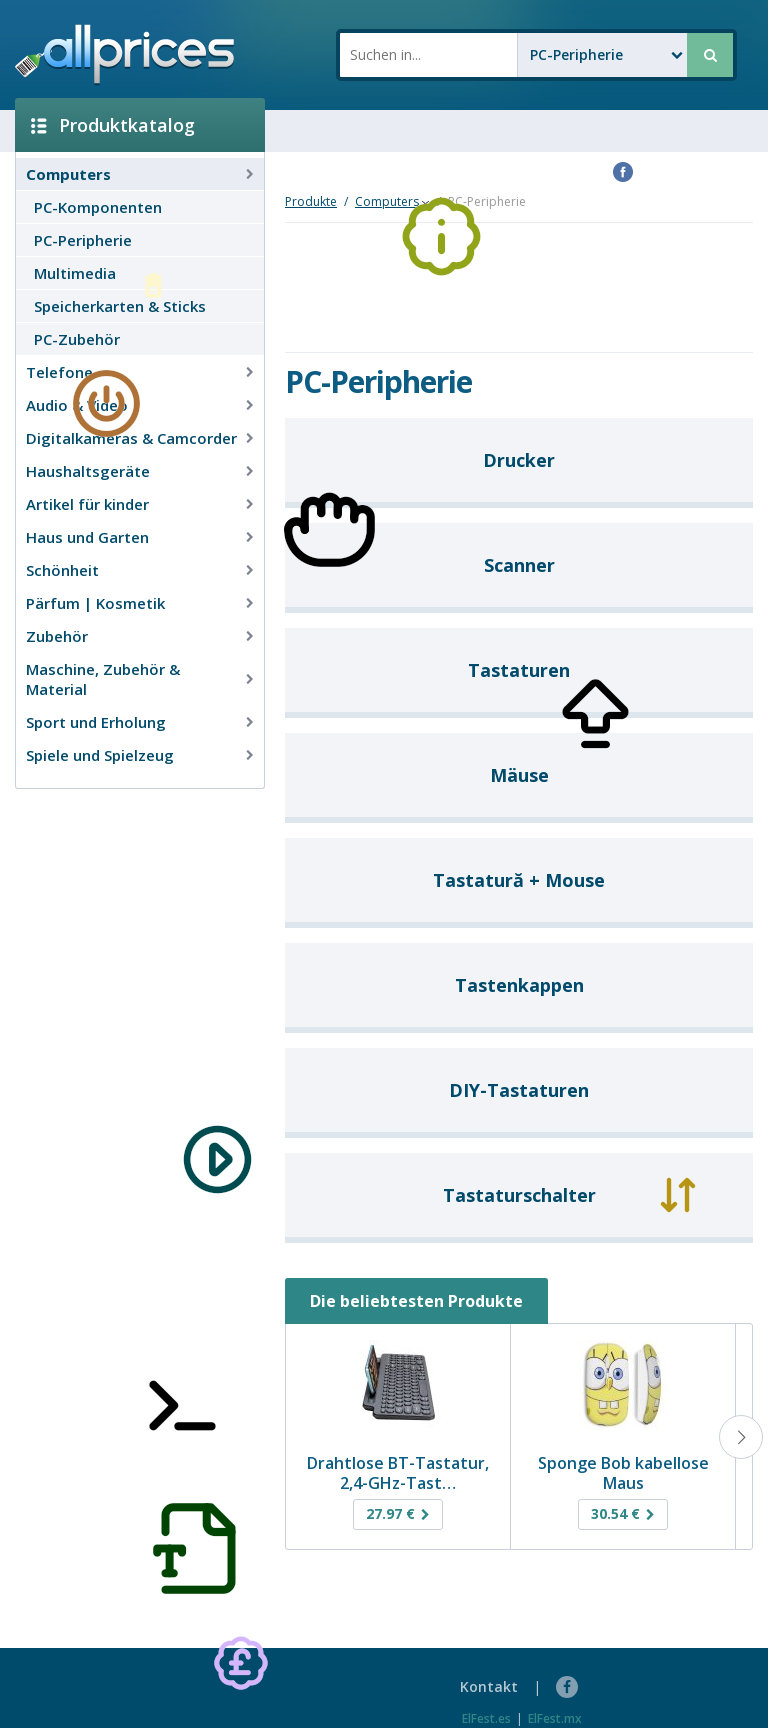 This screenshot has height=1728, width=768. What do you see at coordinates (241, 1663) in the screenshot?
I see `indicates price or payment in british pounds` at bounding box center [241, 1663].